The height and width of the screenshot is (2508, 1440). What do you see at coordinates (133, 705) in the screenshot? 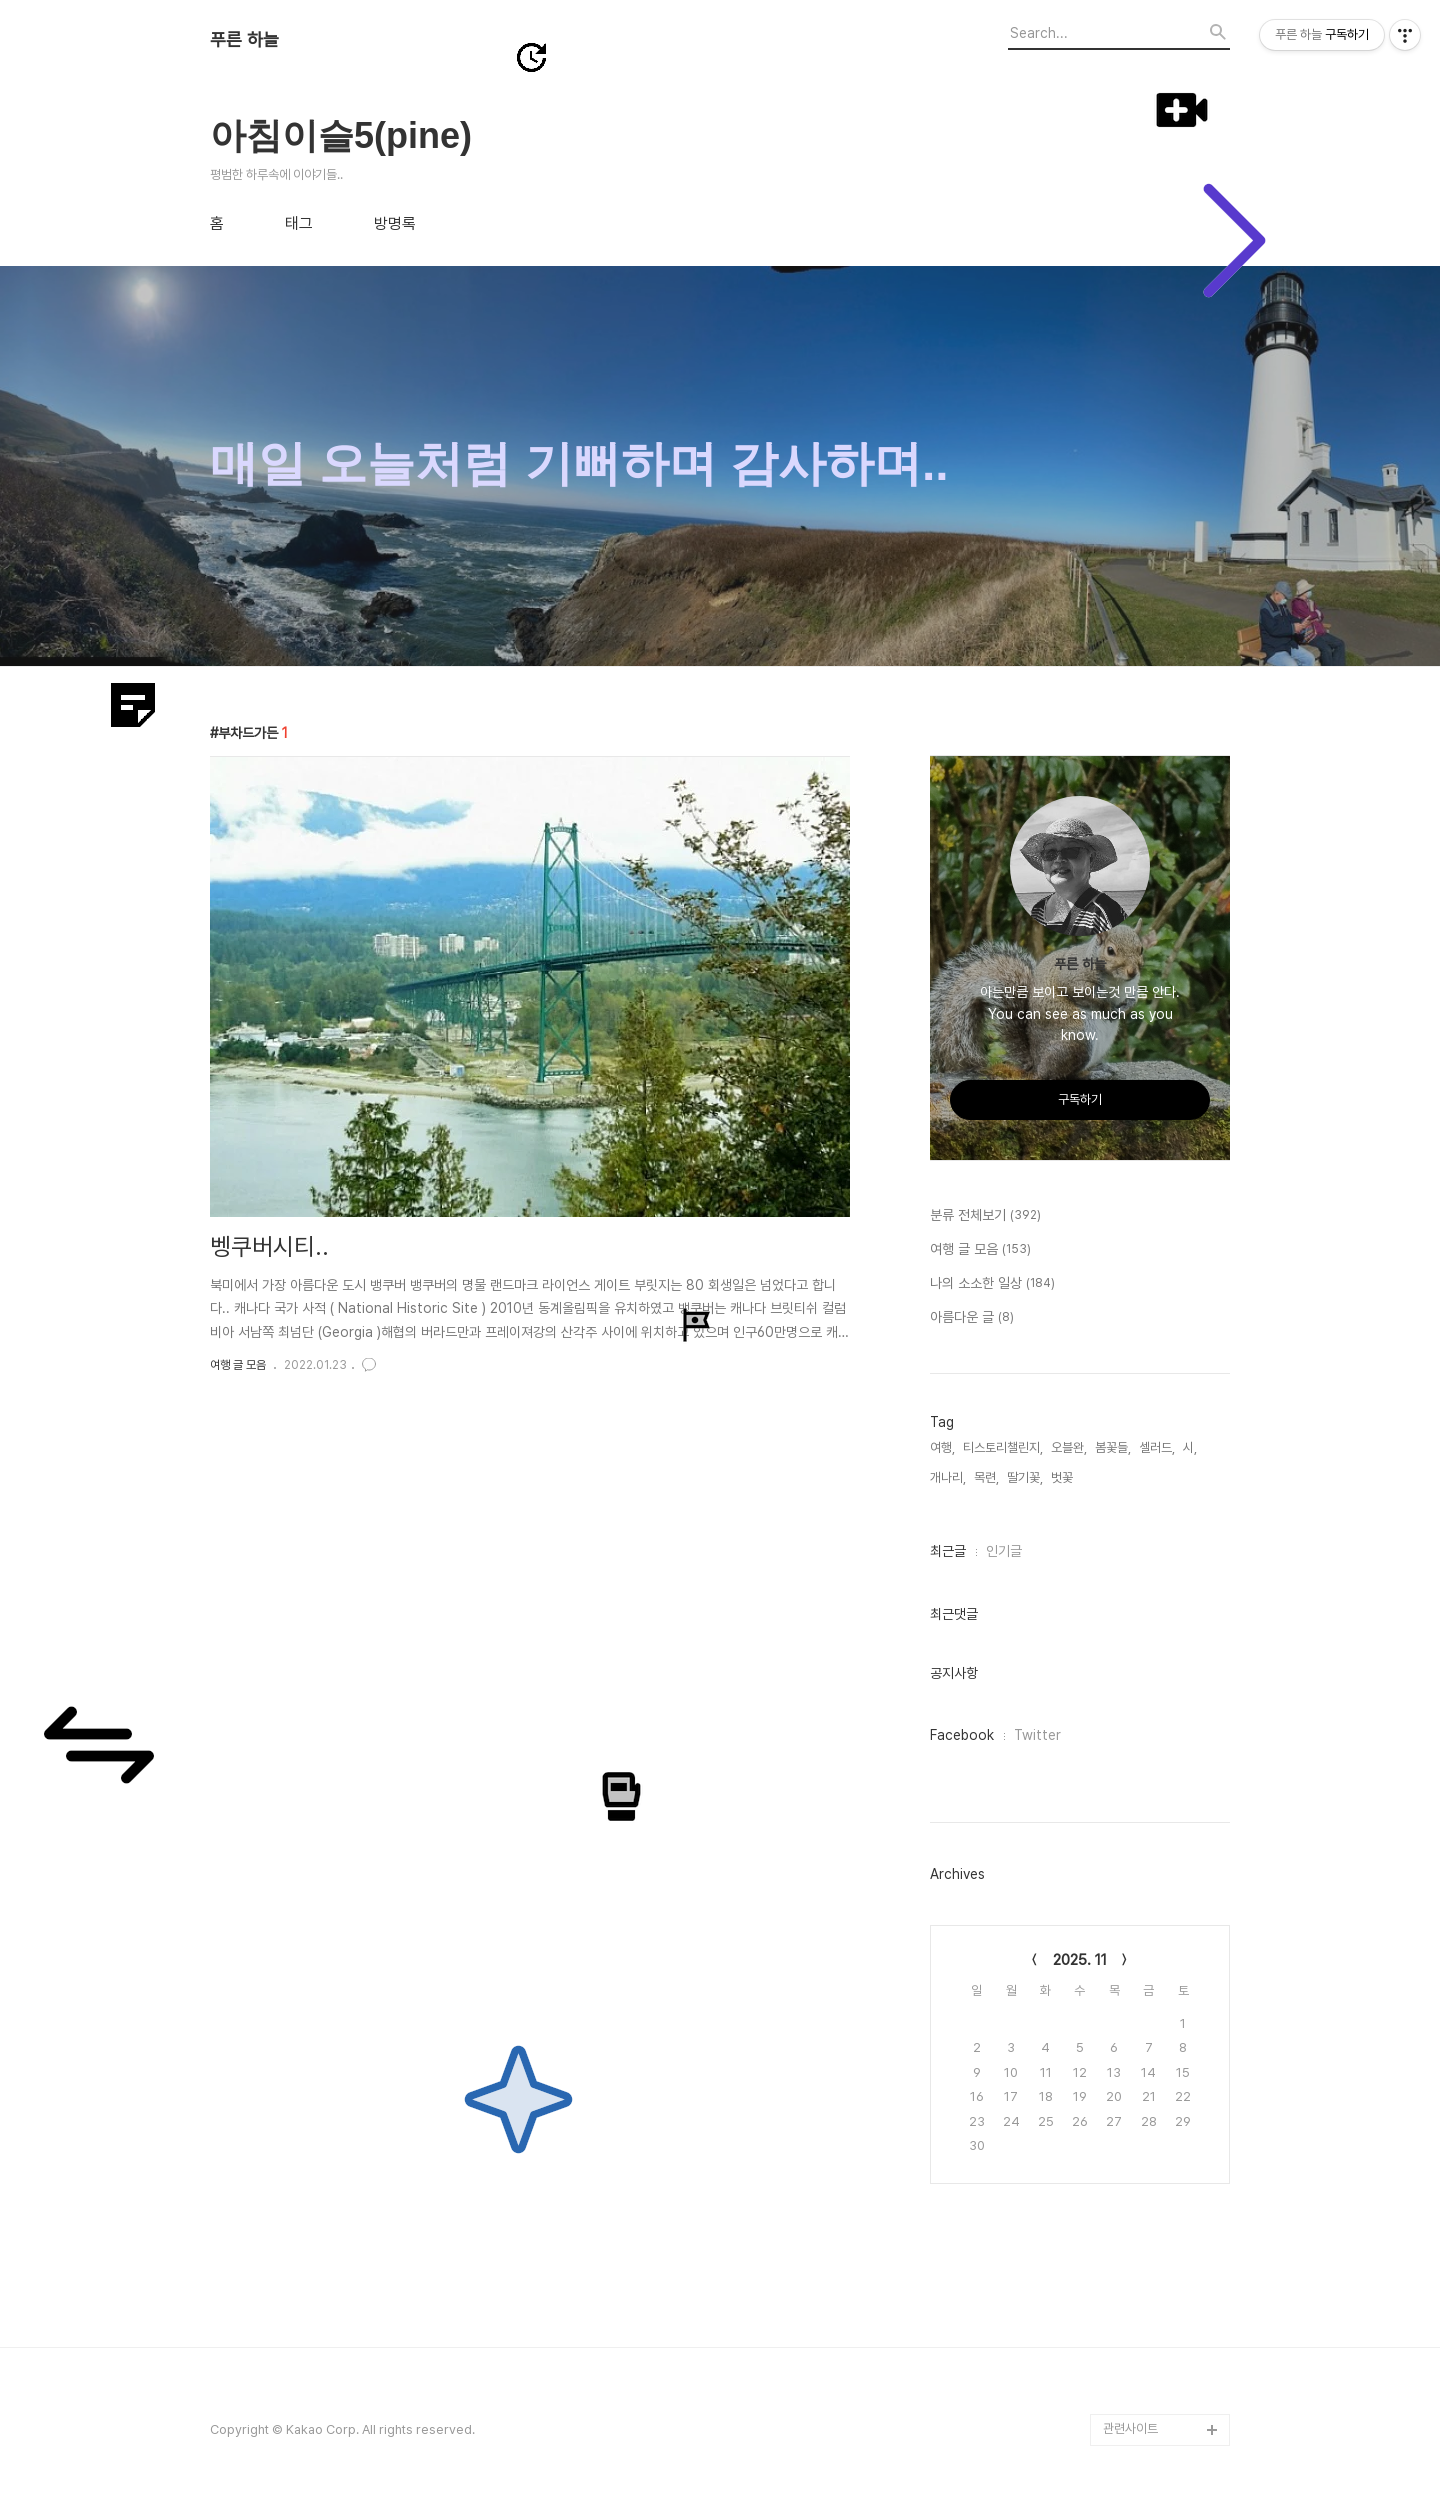
I see `create a new sticky note` at bounding box center [133, 705].